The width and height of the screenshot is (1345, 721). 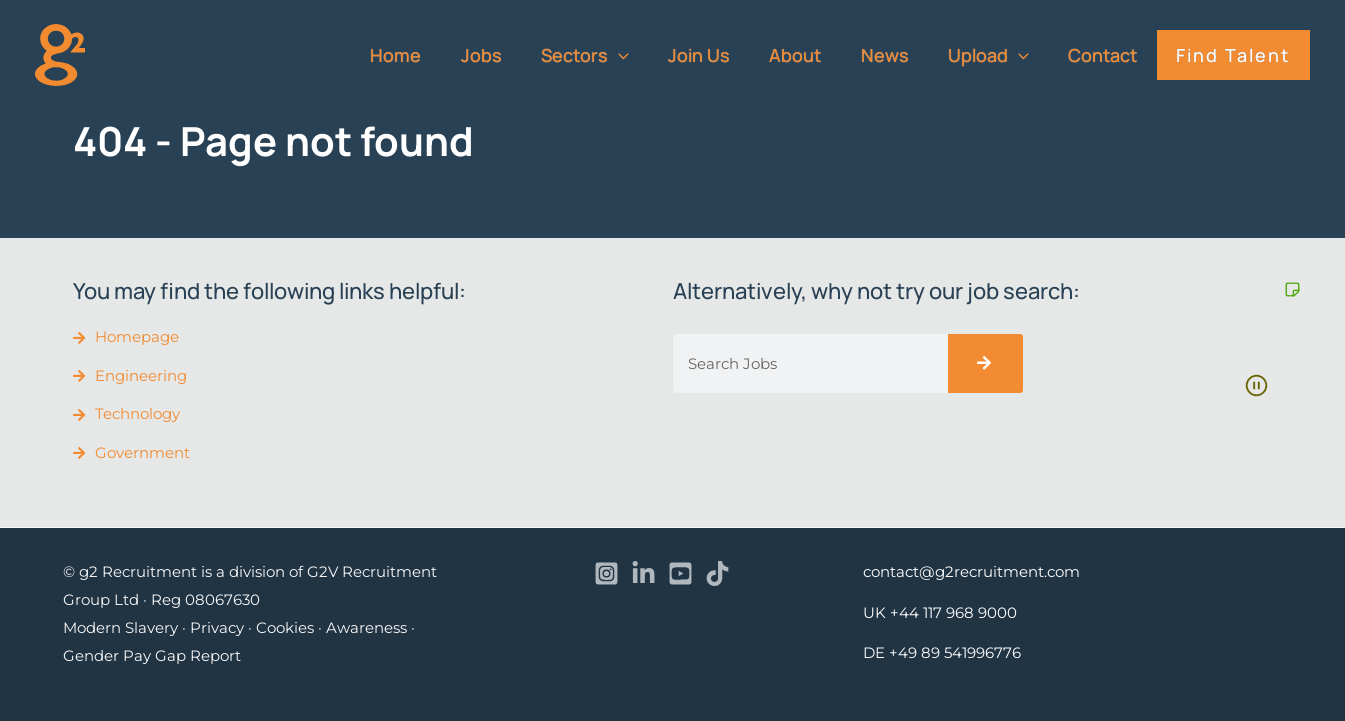 I want to click on add a sticker to your message, so click(x=1292, y=289).